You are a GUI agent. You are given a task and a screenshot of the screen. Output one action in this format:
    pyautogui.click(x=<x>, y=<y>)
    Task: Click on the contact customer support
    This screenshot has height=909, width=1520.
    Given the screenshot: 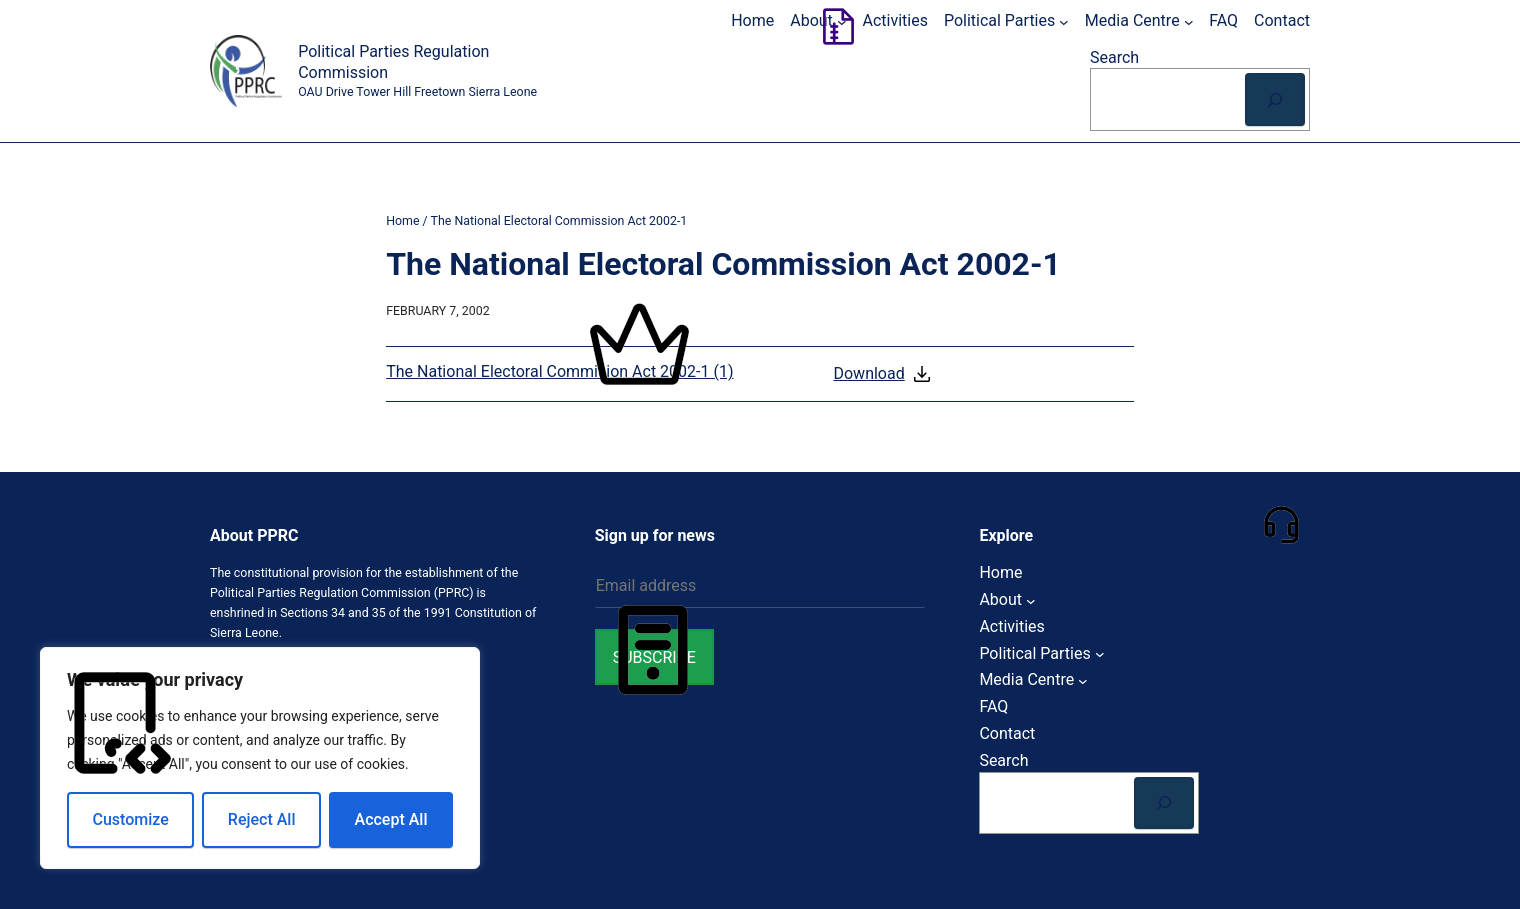 What is the action you would take?
    pyautogui.click(x=1281, y=523)
    